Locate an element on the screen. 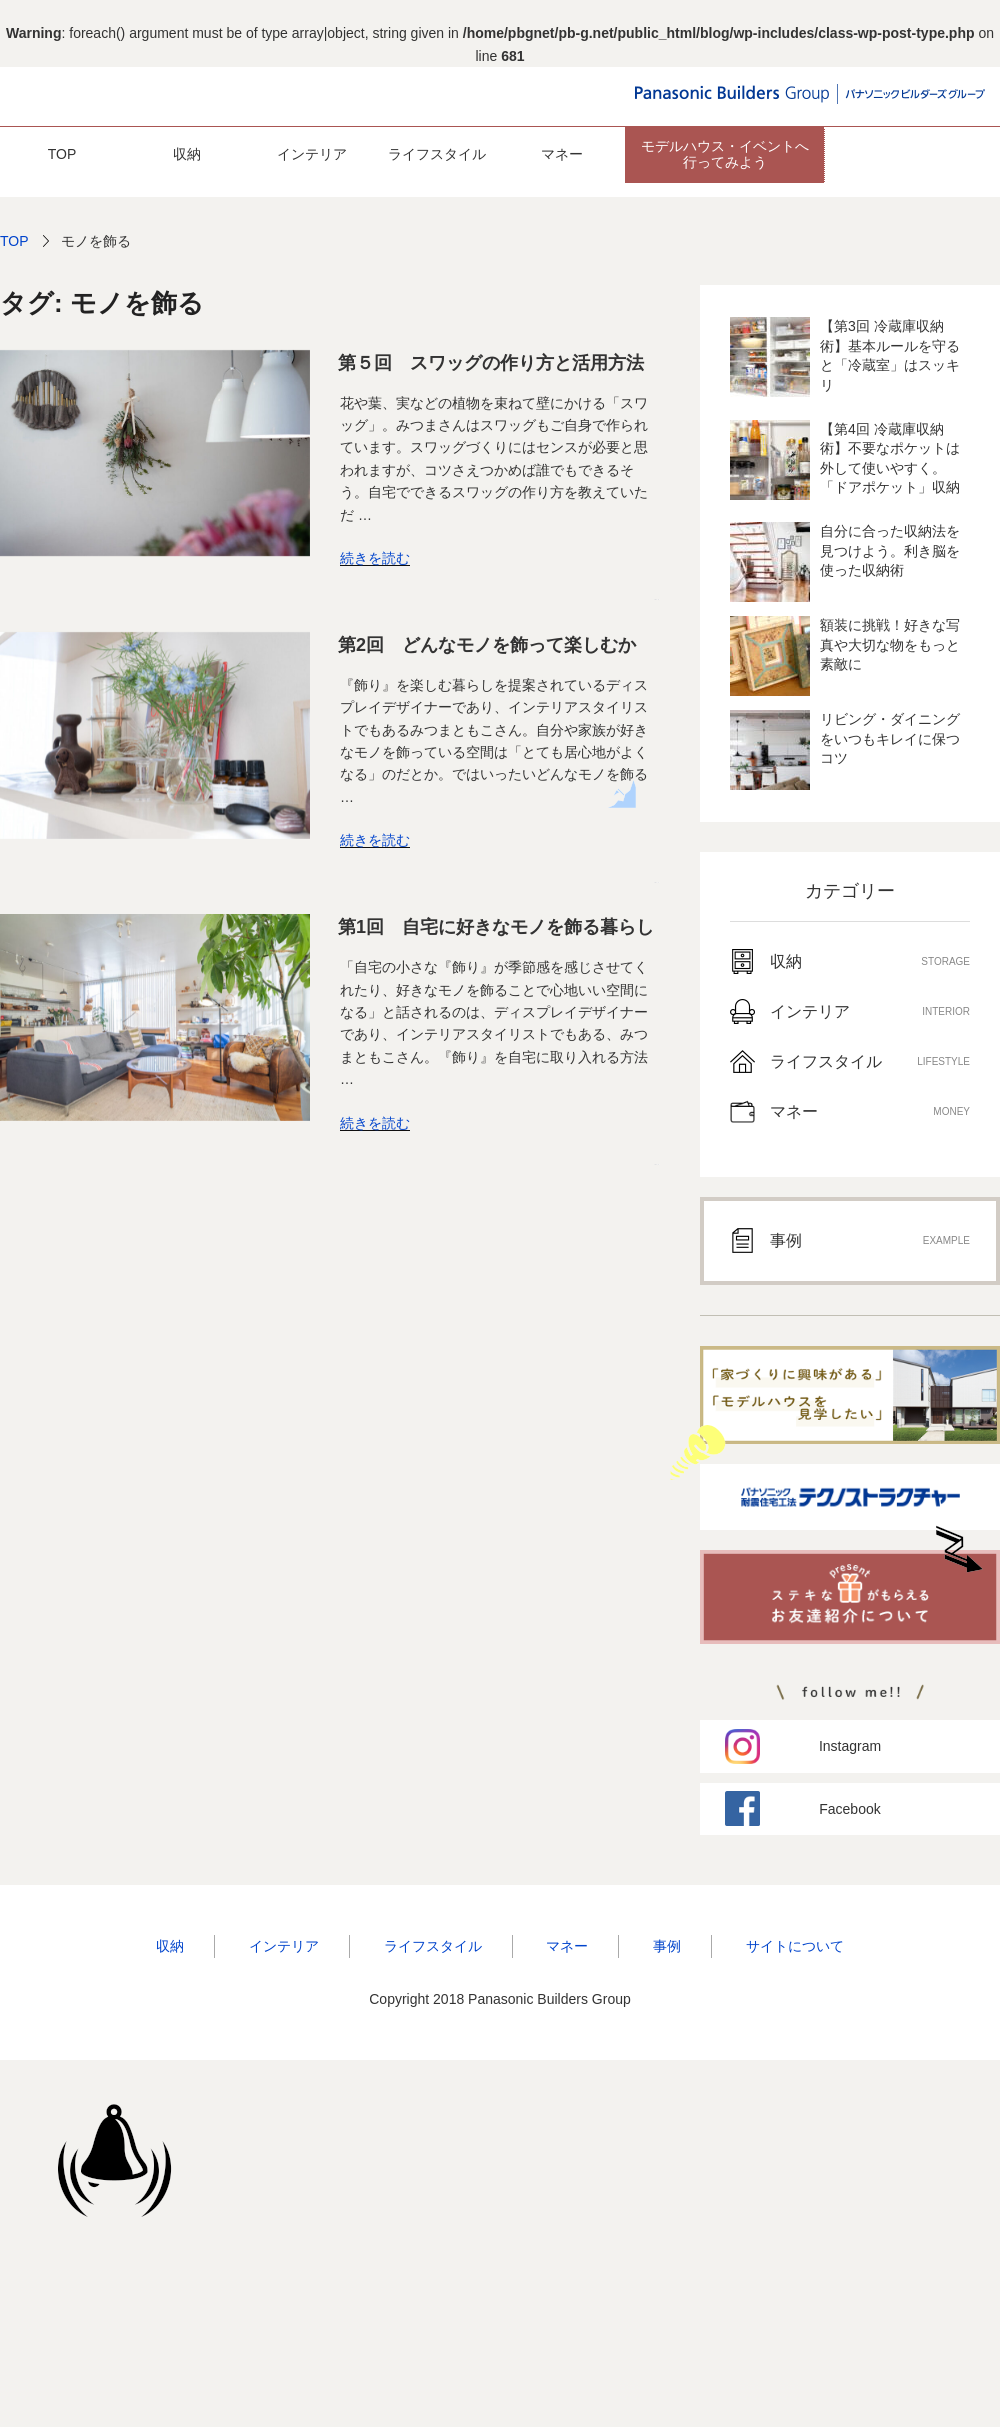  indicates a zigzag or multi-directional path is located at coordinates (959, 1549).